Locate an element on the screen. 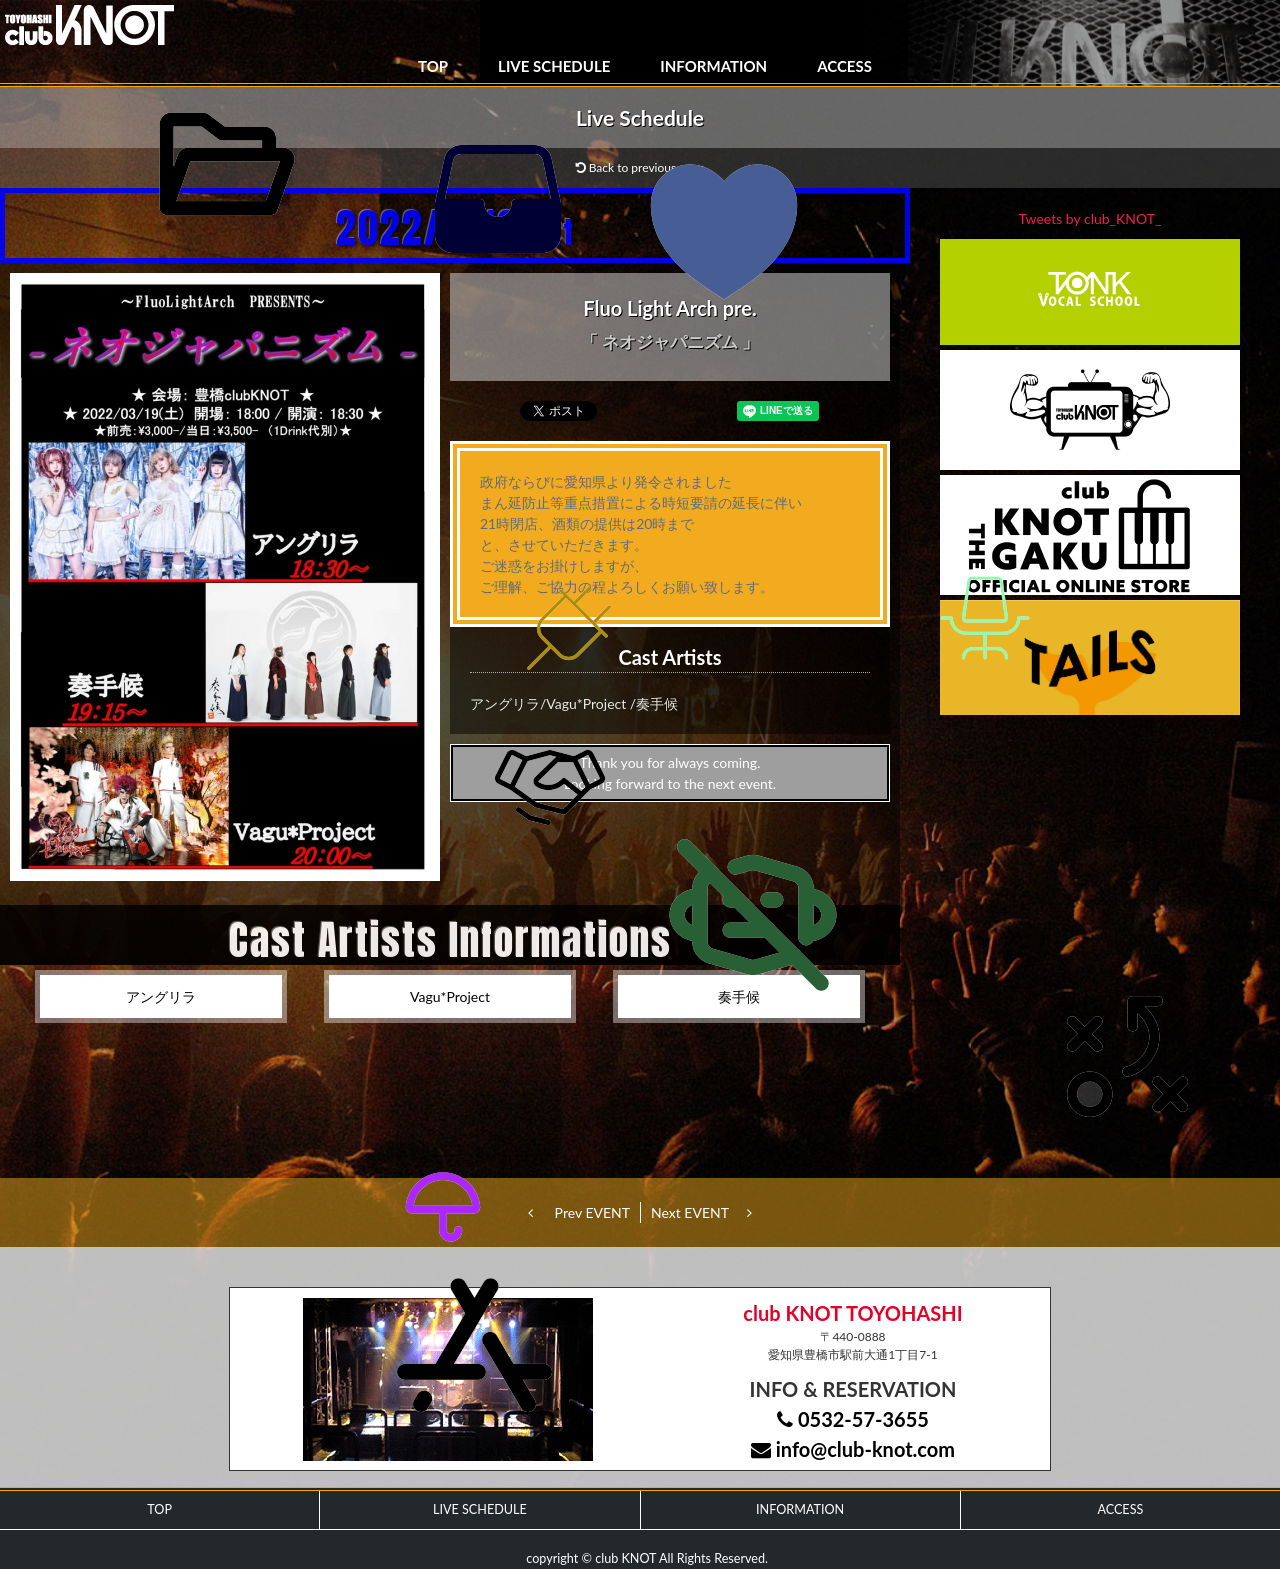 Image resolution: width=1280 pixels, height=1569 pixels. open the App Store is located at coordinates (474, 1350).